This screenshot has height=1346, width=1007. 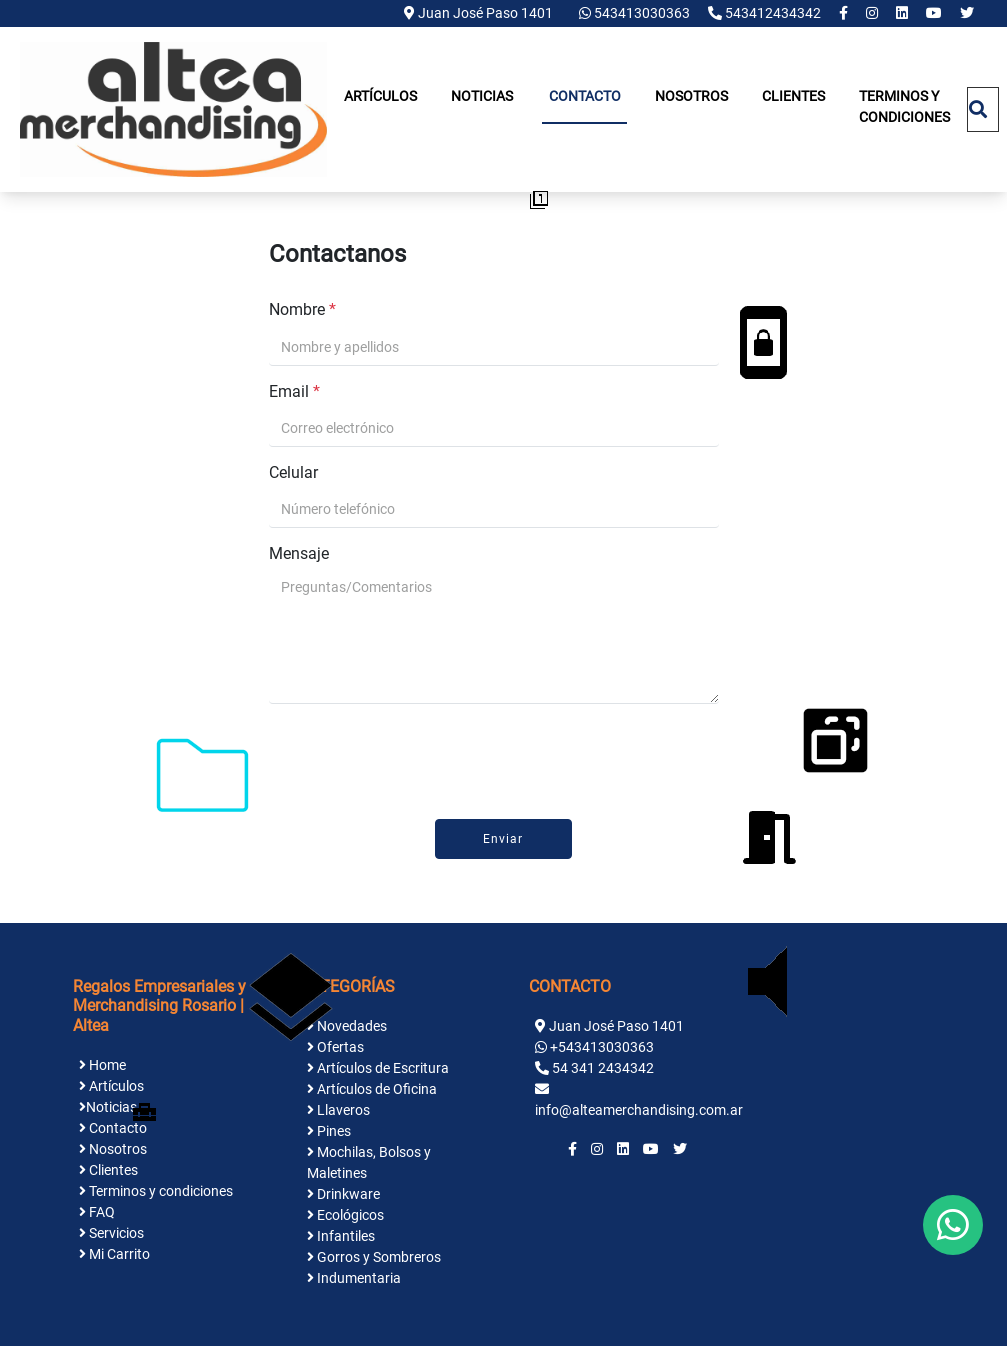 I want to click on open file folder, so click(x=202, y=773).